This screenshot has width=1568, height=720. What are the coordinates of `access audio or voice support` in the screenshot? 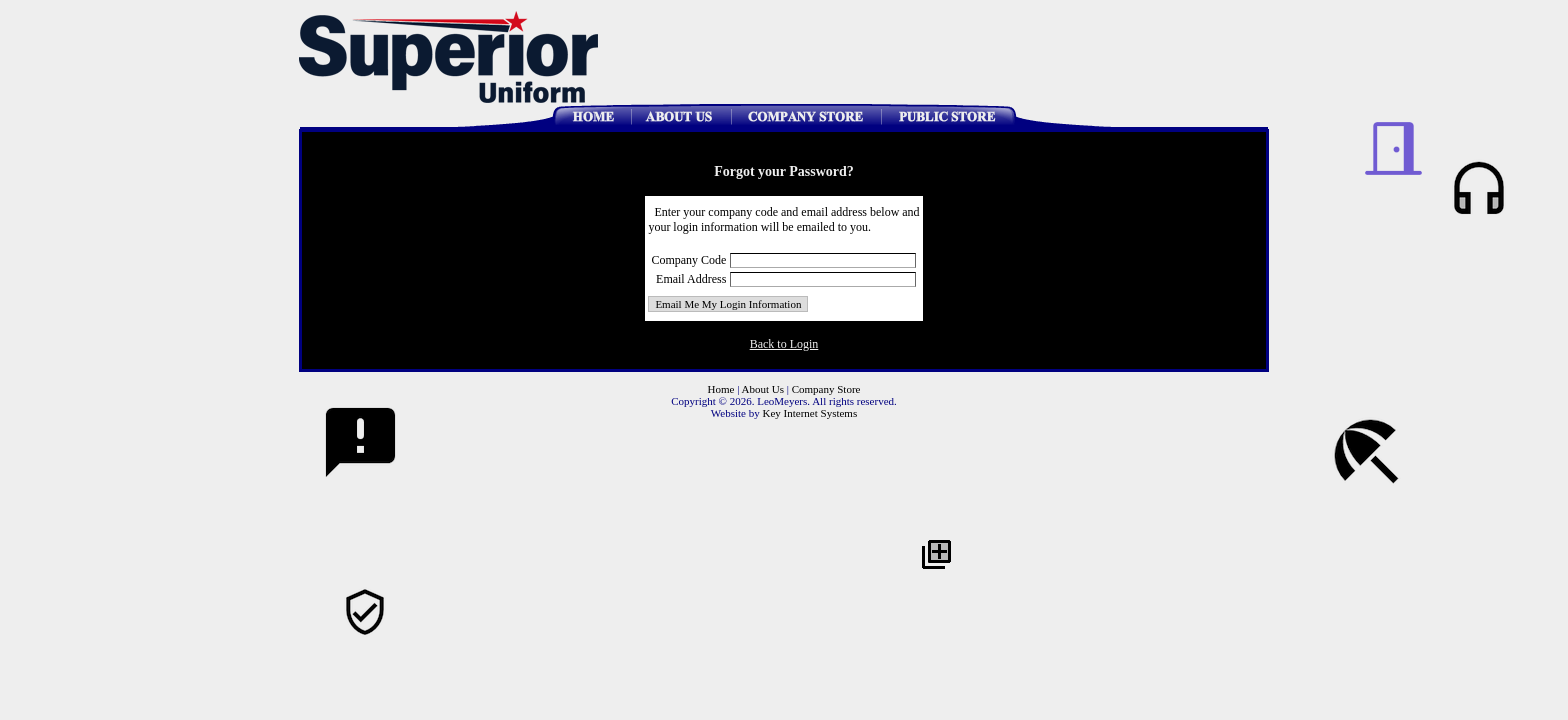 It's located at (1479, 192).